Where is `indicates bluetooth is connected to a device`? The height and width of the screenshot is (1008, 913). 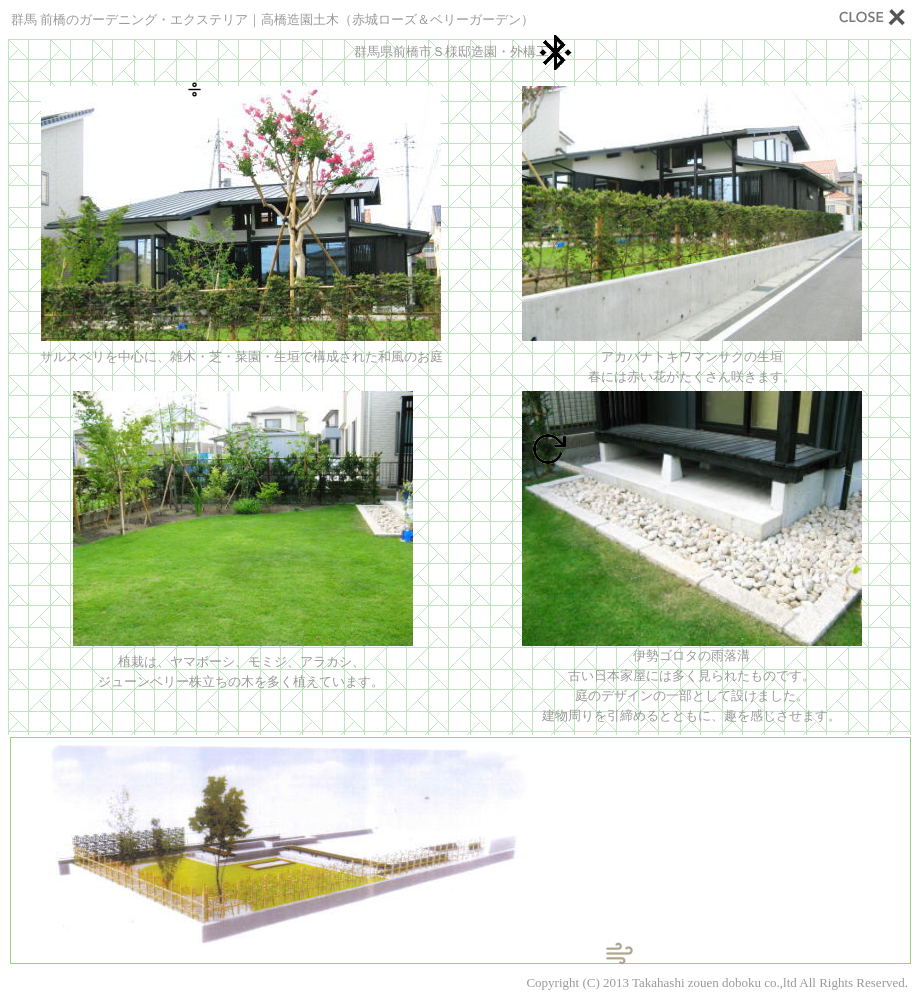 indicates bluetooth is connected to a device is located at coordinates (555, 52).